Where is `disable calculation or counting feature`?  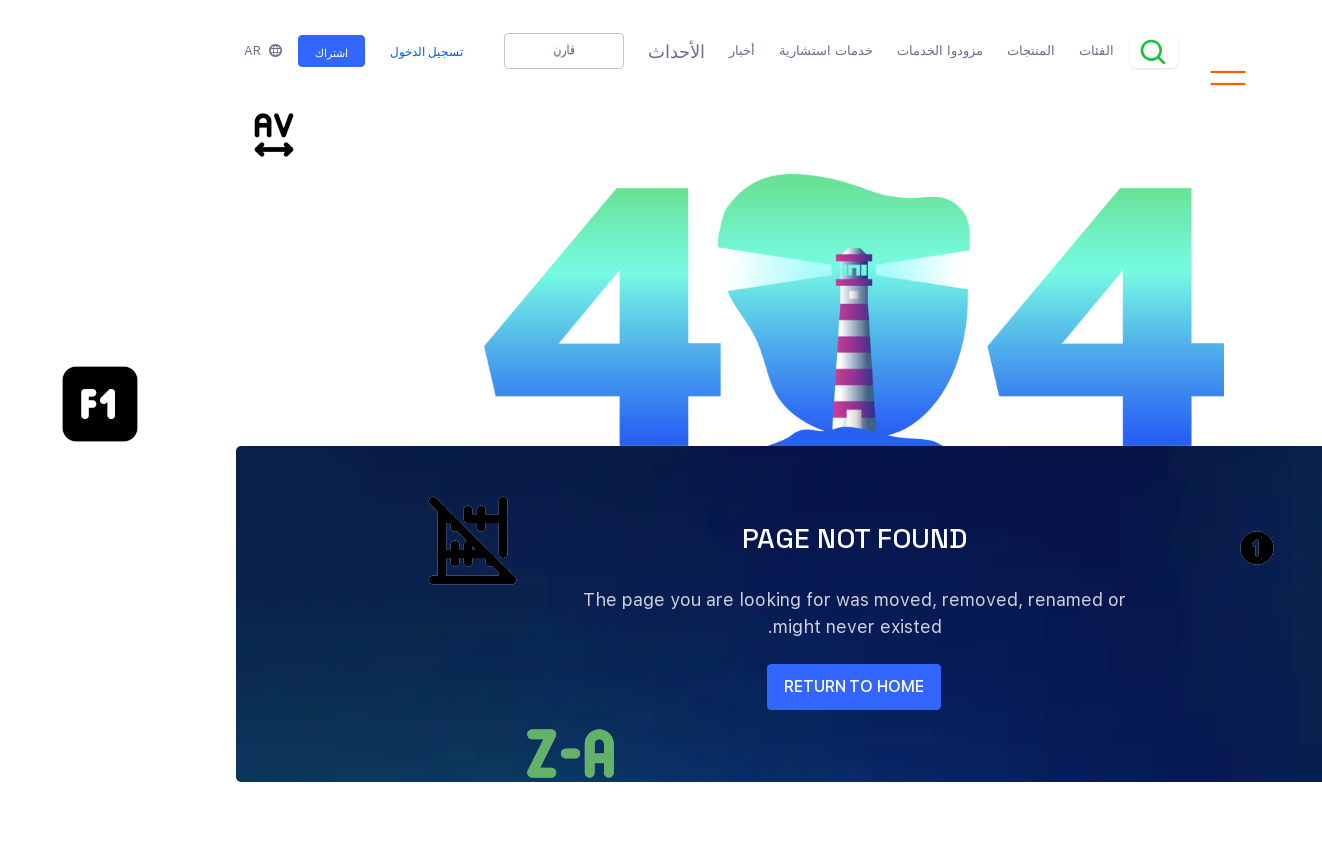 disable calculation or counting feature is located at coordinates (472, 540).